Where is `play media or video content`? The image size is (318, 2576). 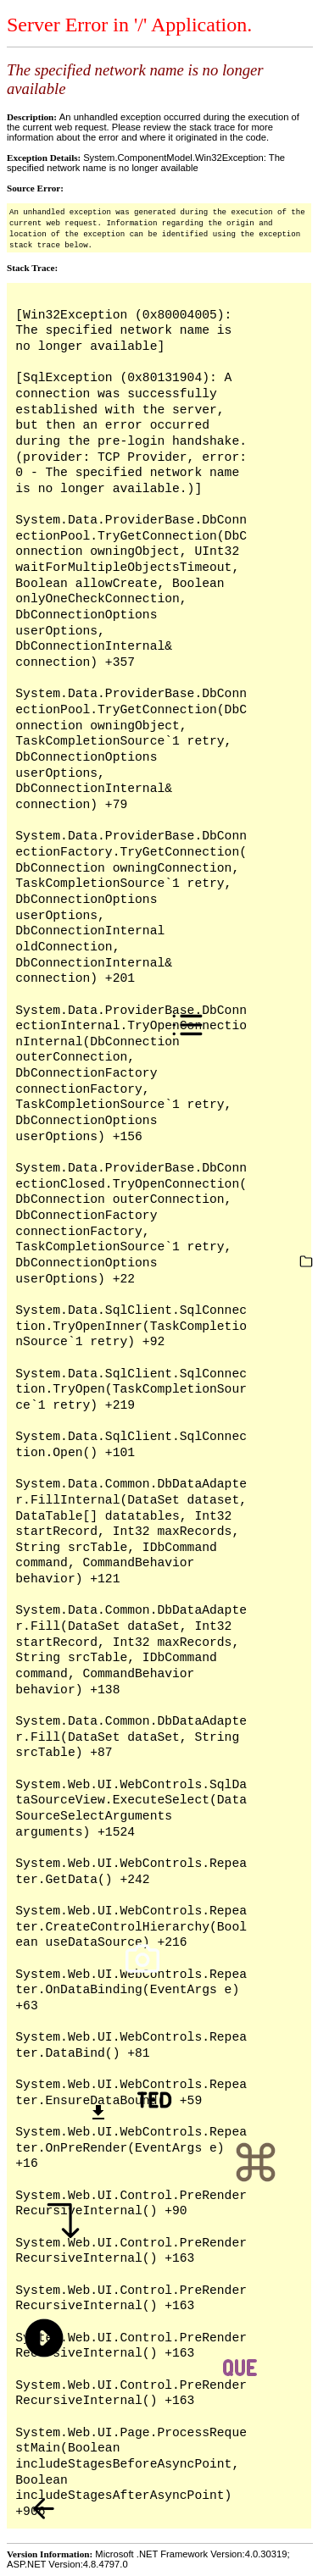
play media or video content is located at coordinates (44, 2338).